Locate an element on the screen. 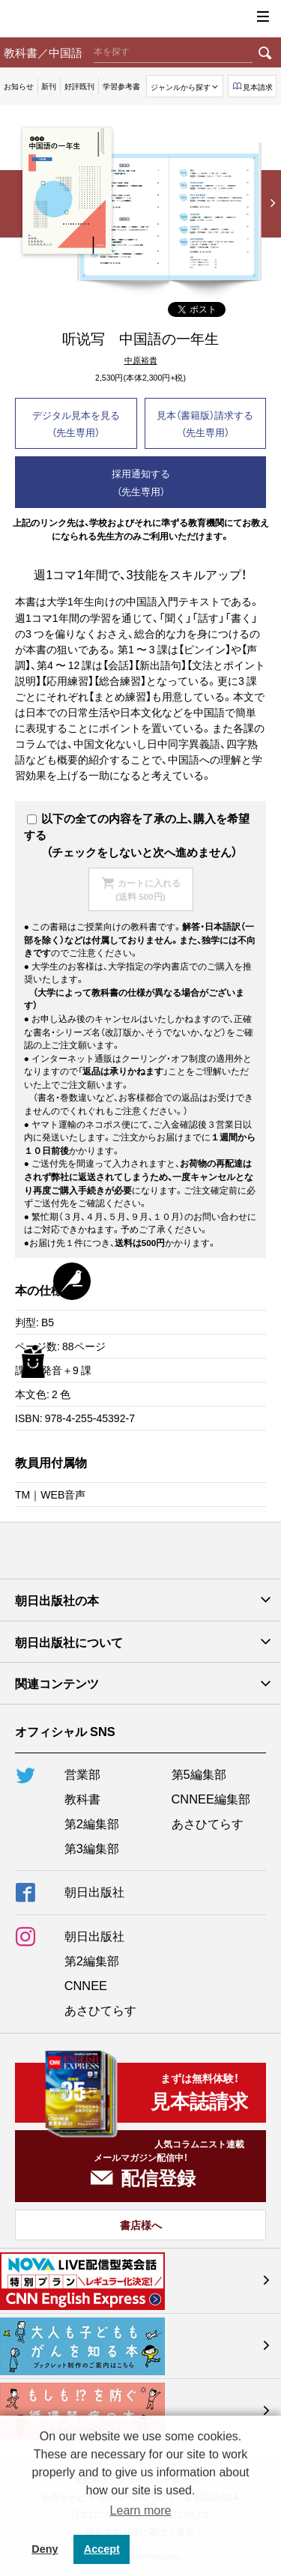  adjust audio or equalizer settings is located at coordinates (89, 2094).